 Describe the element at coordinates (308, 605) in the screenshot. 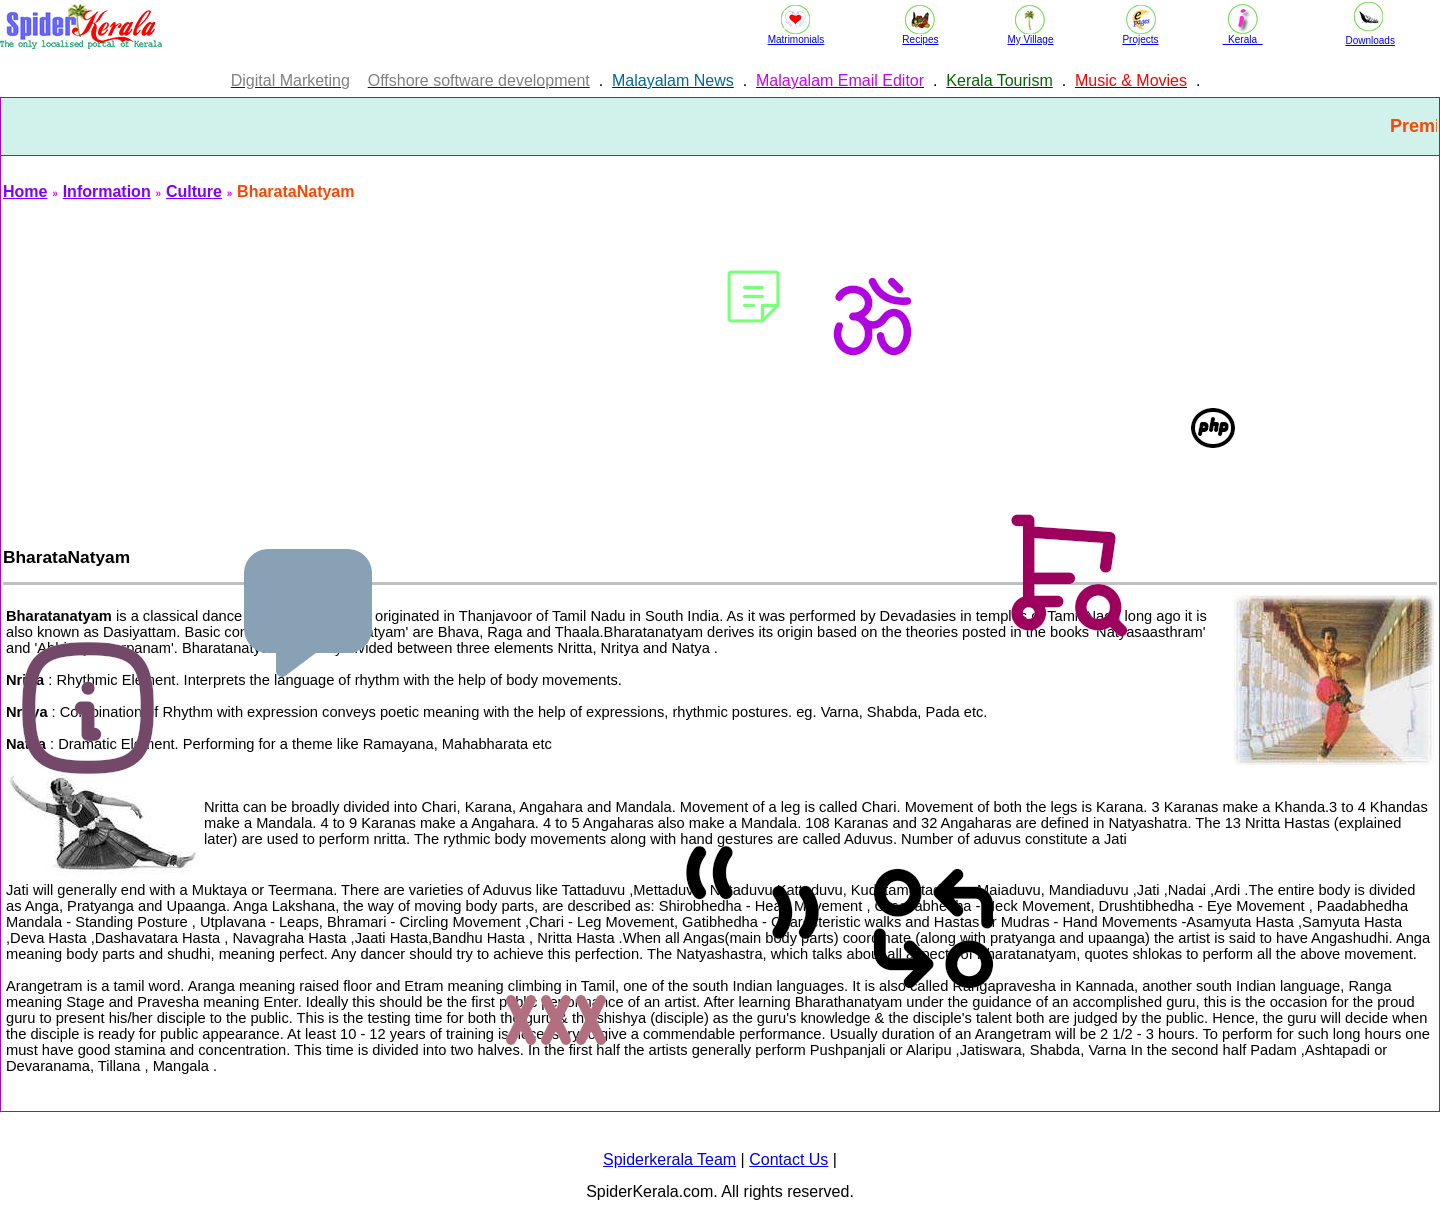

I see `open chat or messaging` at that location.